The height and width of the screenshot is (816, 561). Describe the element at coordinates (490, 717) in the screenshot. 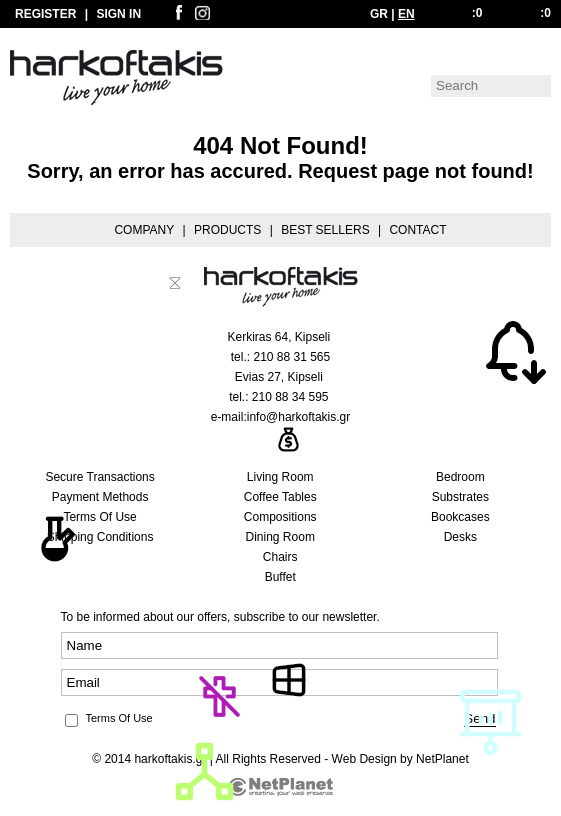

I see `view presentation with data charts` at that location.